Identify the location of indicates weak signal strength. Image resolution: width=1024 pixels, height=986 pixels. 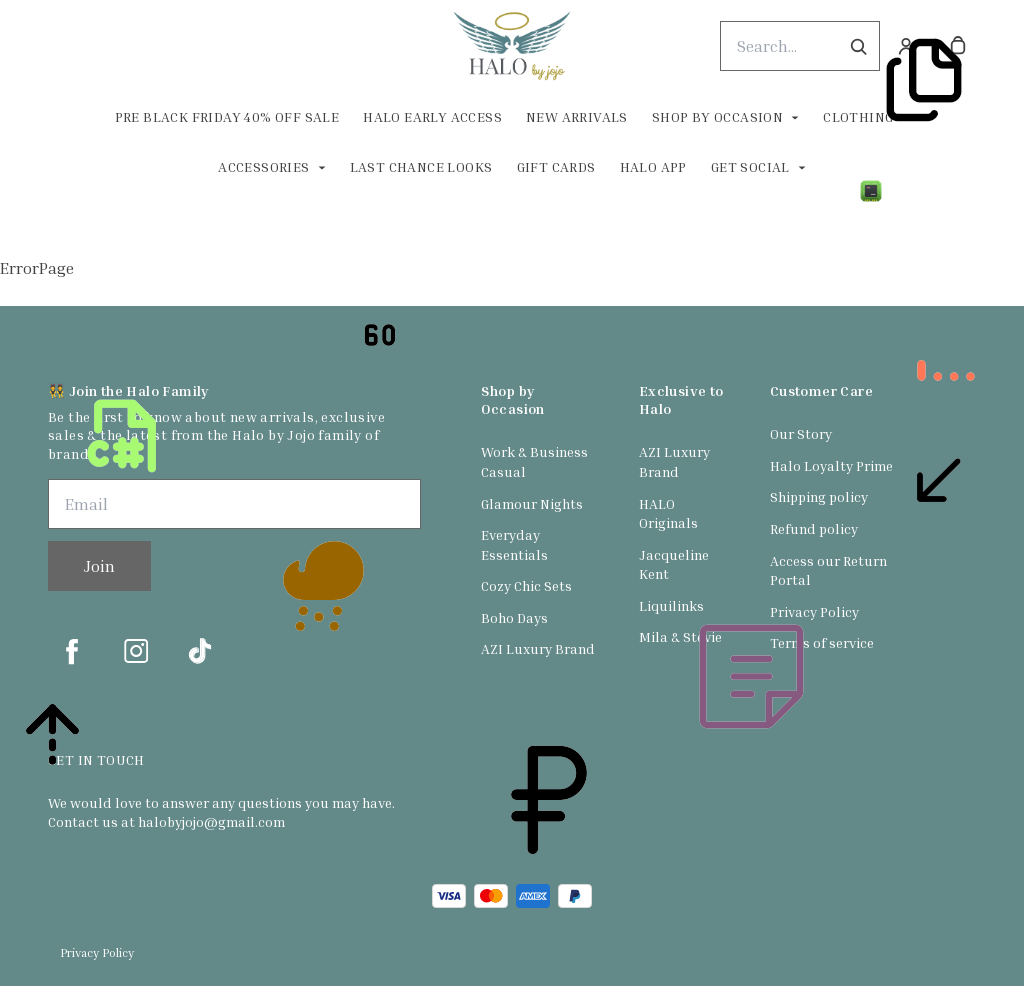
(946, 352).